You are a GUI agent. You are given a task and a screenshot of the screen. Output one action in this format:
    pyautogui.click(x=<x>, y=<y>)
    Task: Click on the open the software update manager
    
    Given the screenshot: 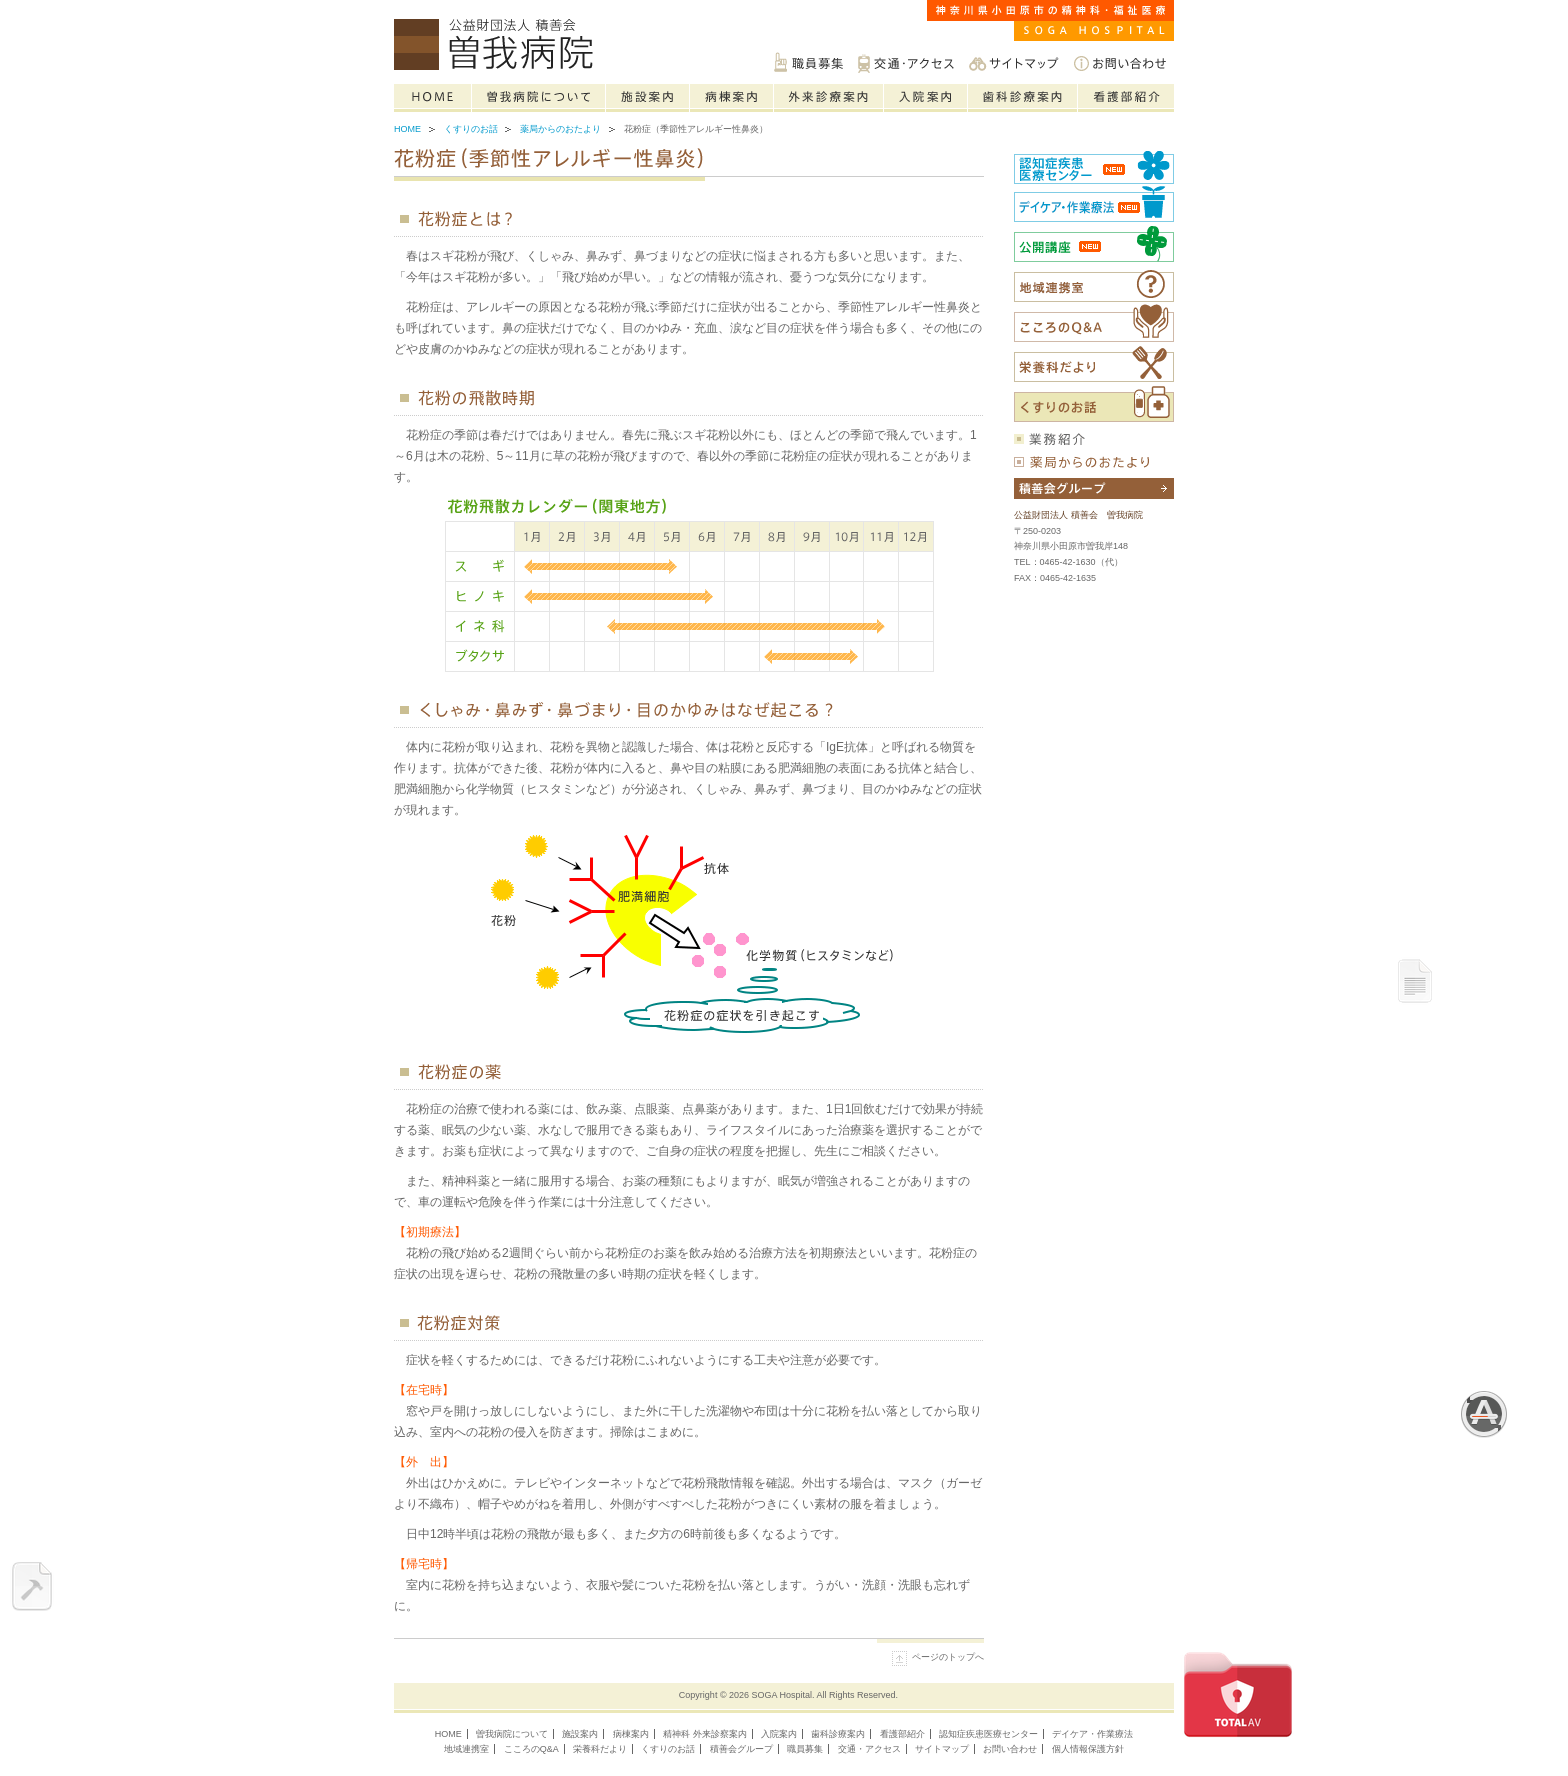 What is the action you would take?
    pyautogui.click(x=1484, y=1414)
    